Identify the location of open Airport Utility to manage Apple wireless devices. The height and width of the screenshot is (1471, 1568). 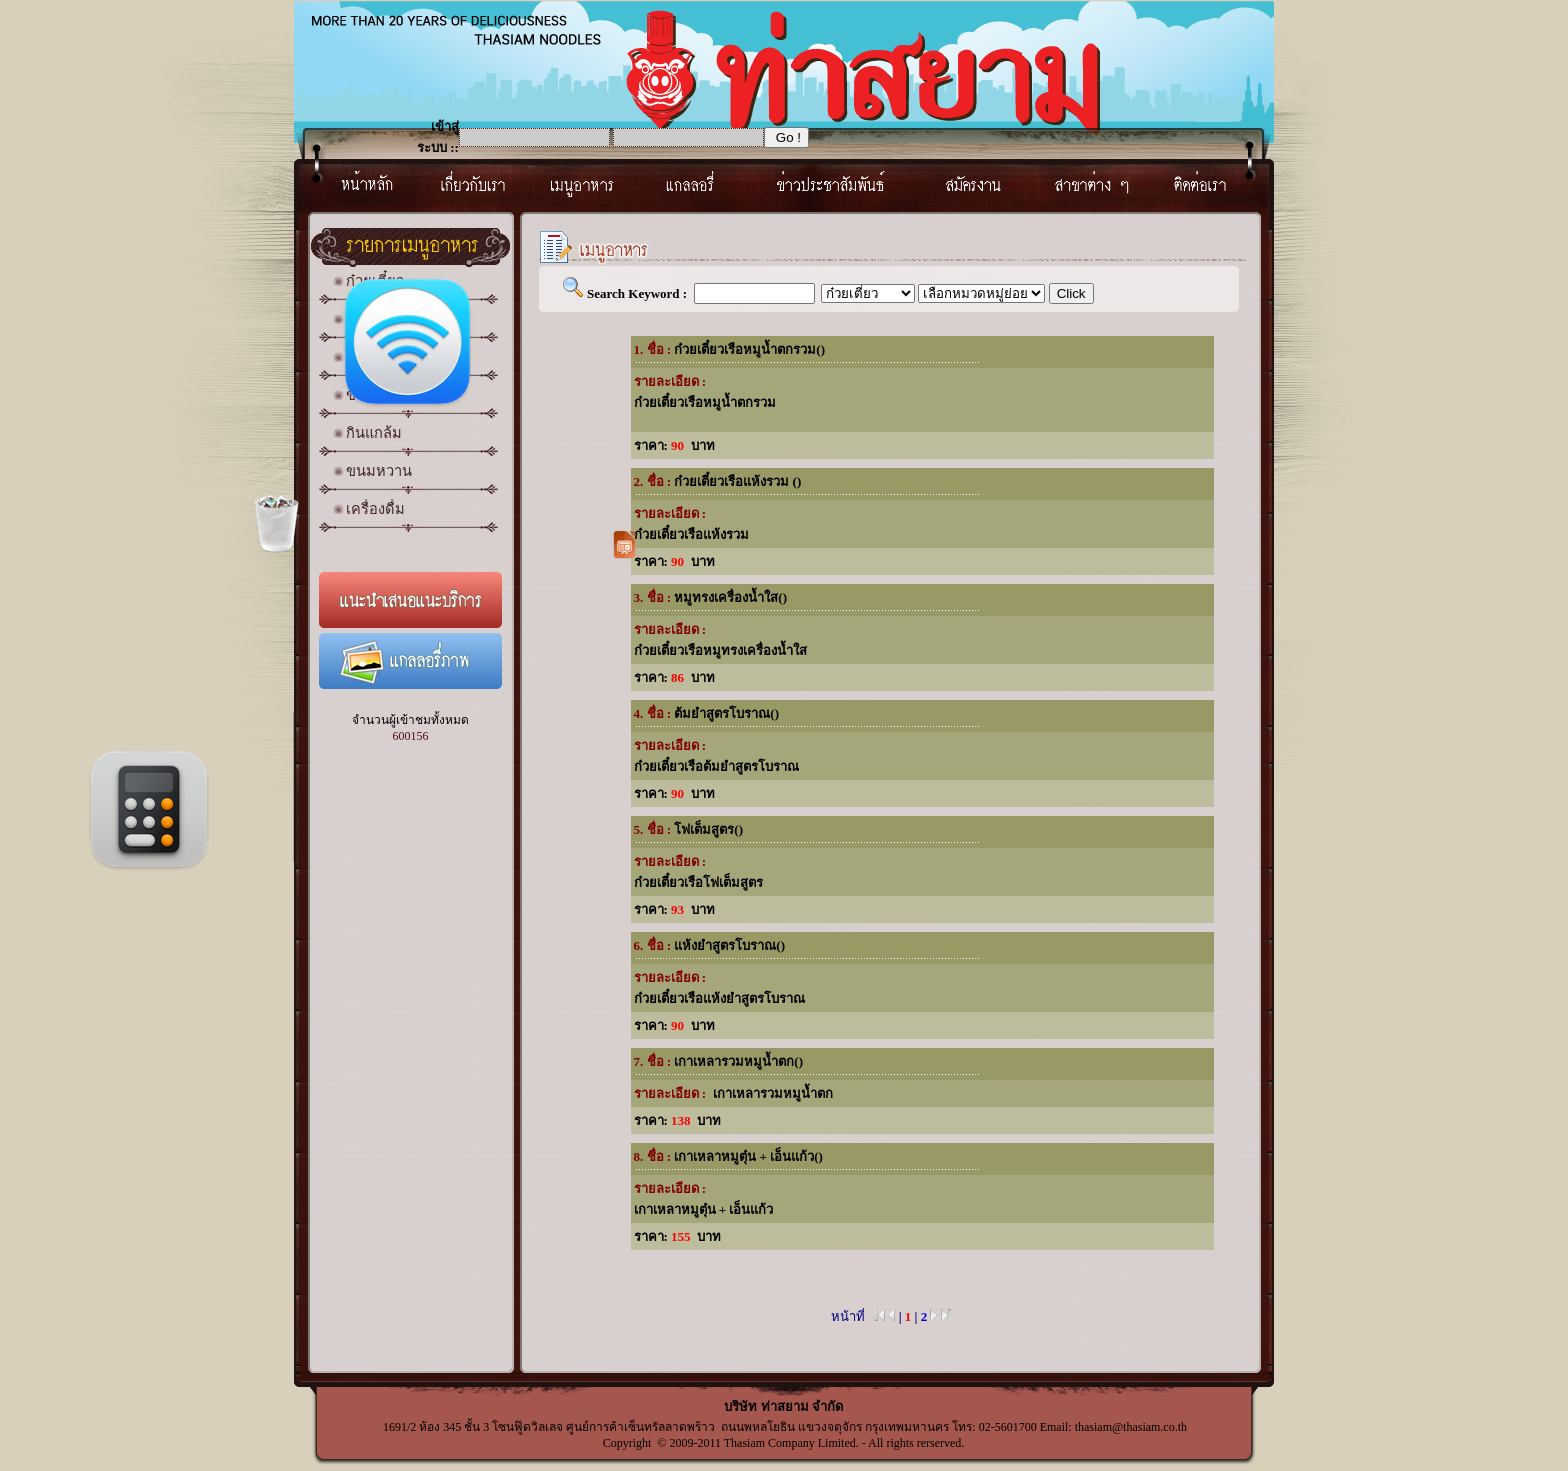
(407, 341).